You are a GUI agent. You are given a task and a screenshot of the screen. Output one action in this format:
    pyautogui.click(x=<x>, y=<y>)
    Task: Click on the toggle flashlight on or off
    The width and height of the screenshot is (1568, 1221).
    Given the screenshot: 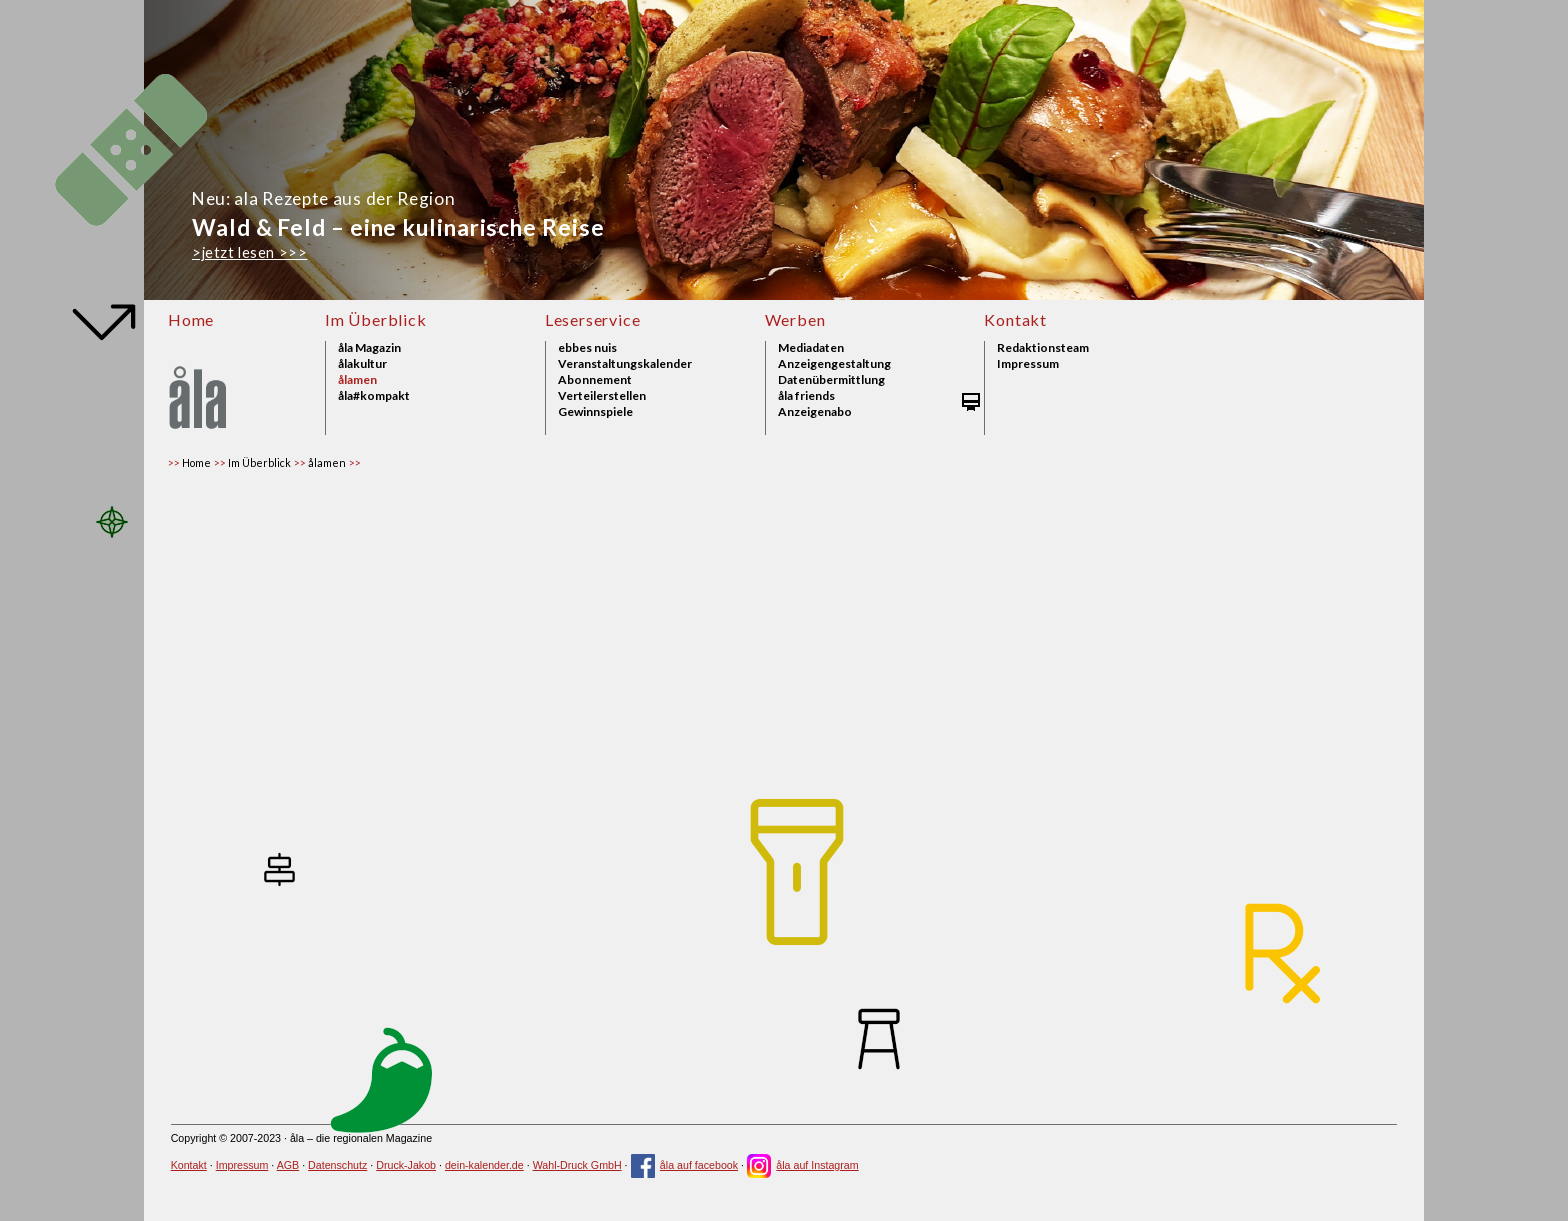 What is the action you would take?
    pyautogui.click(x=797, y=872)
    